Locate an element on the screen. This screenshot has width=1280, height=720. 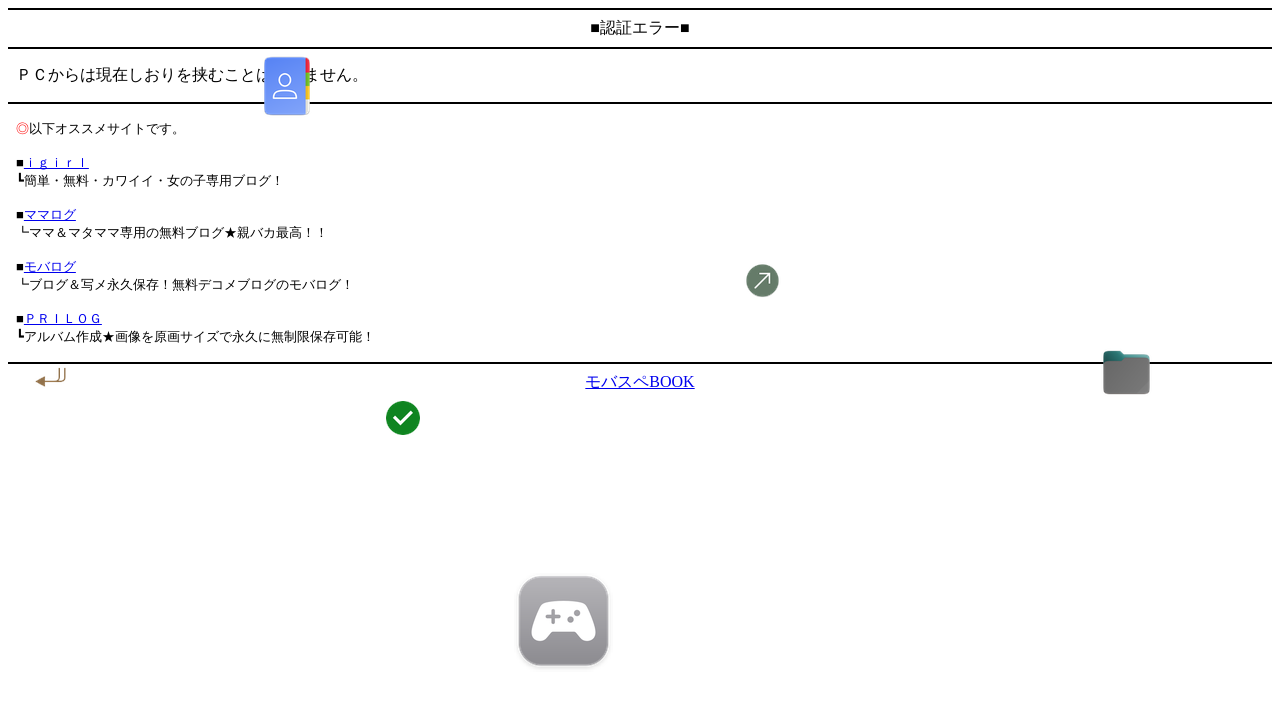
confirm or accept a calculation is located at coordinates (403, 418).